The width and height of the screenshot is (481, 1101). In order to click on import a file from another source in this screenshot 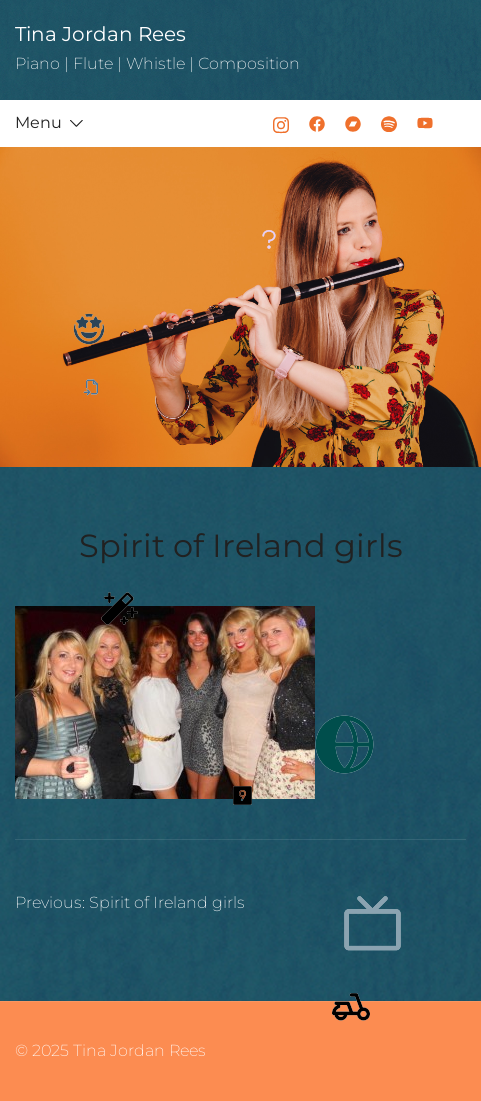, I will do `click(92, 387)`.